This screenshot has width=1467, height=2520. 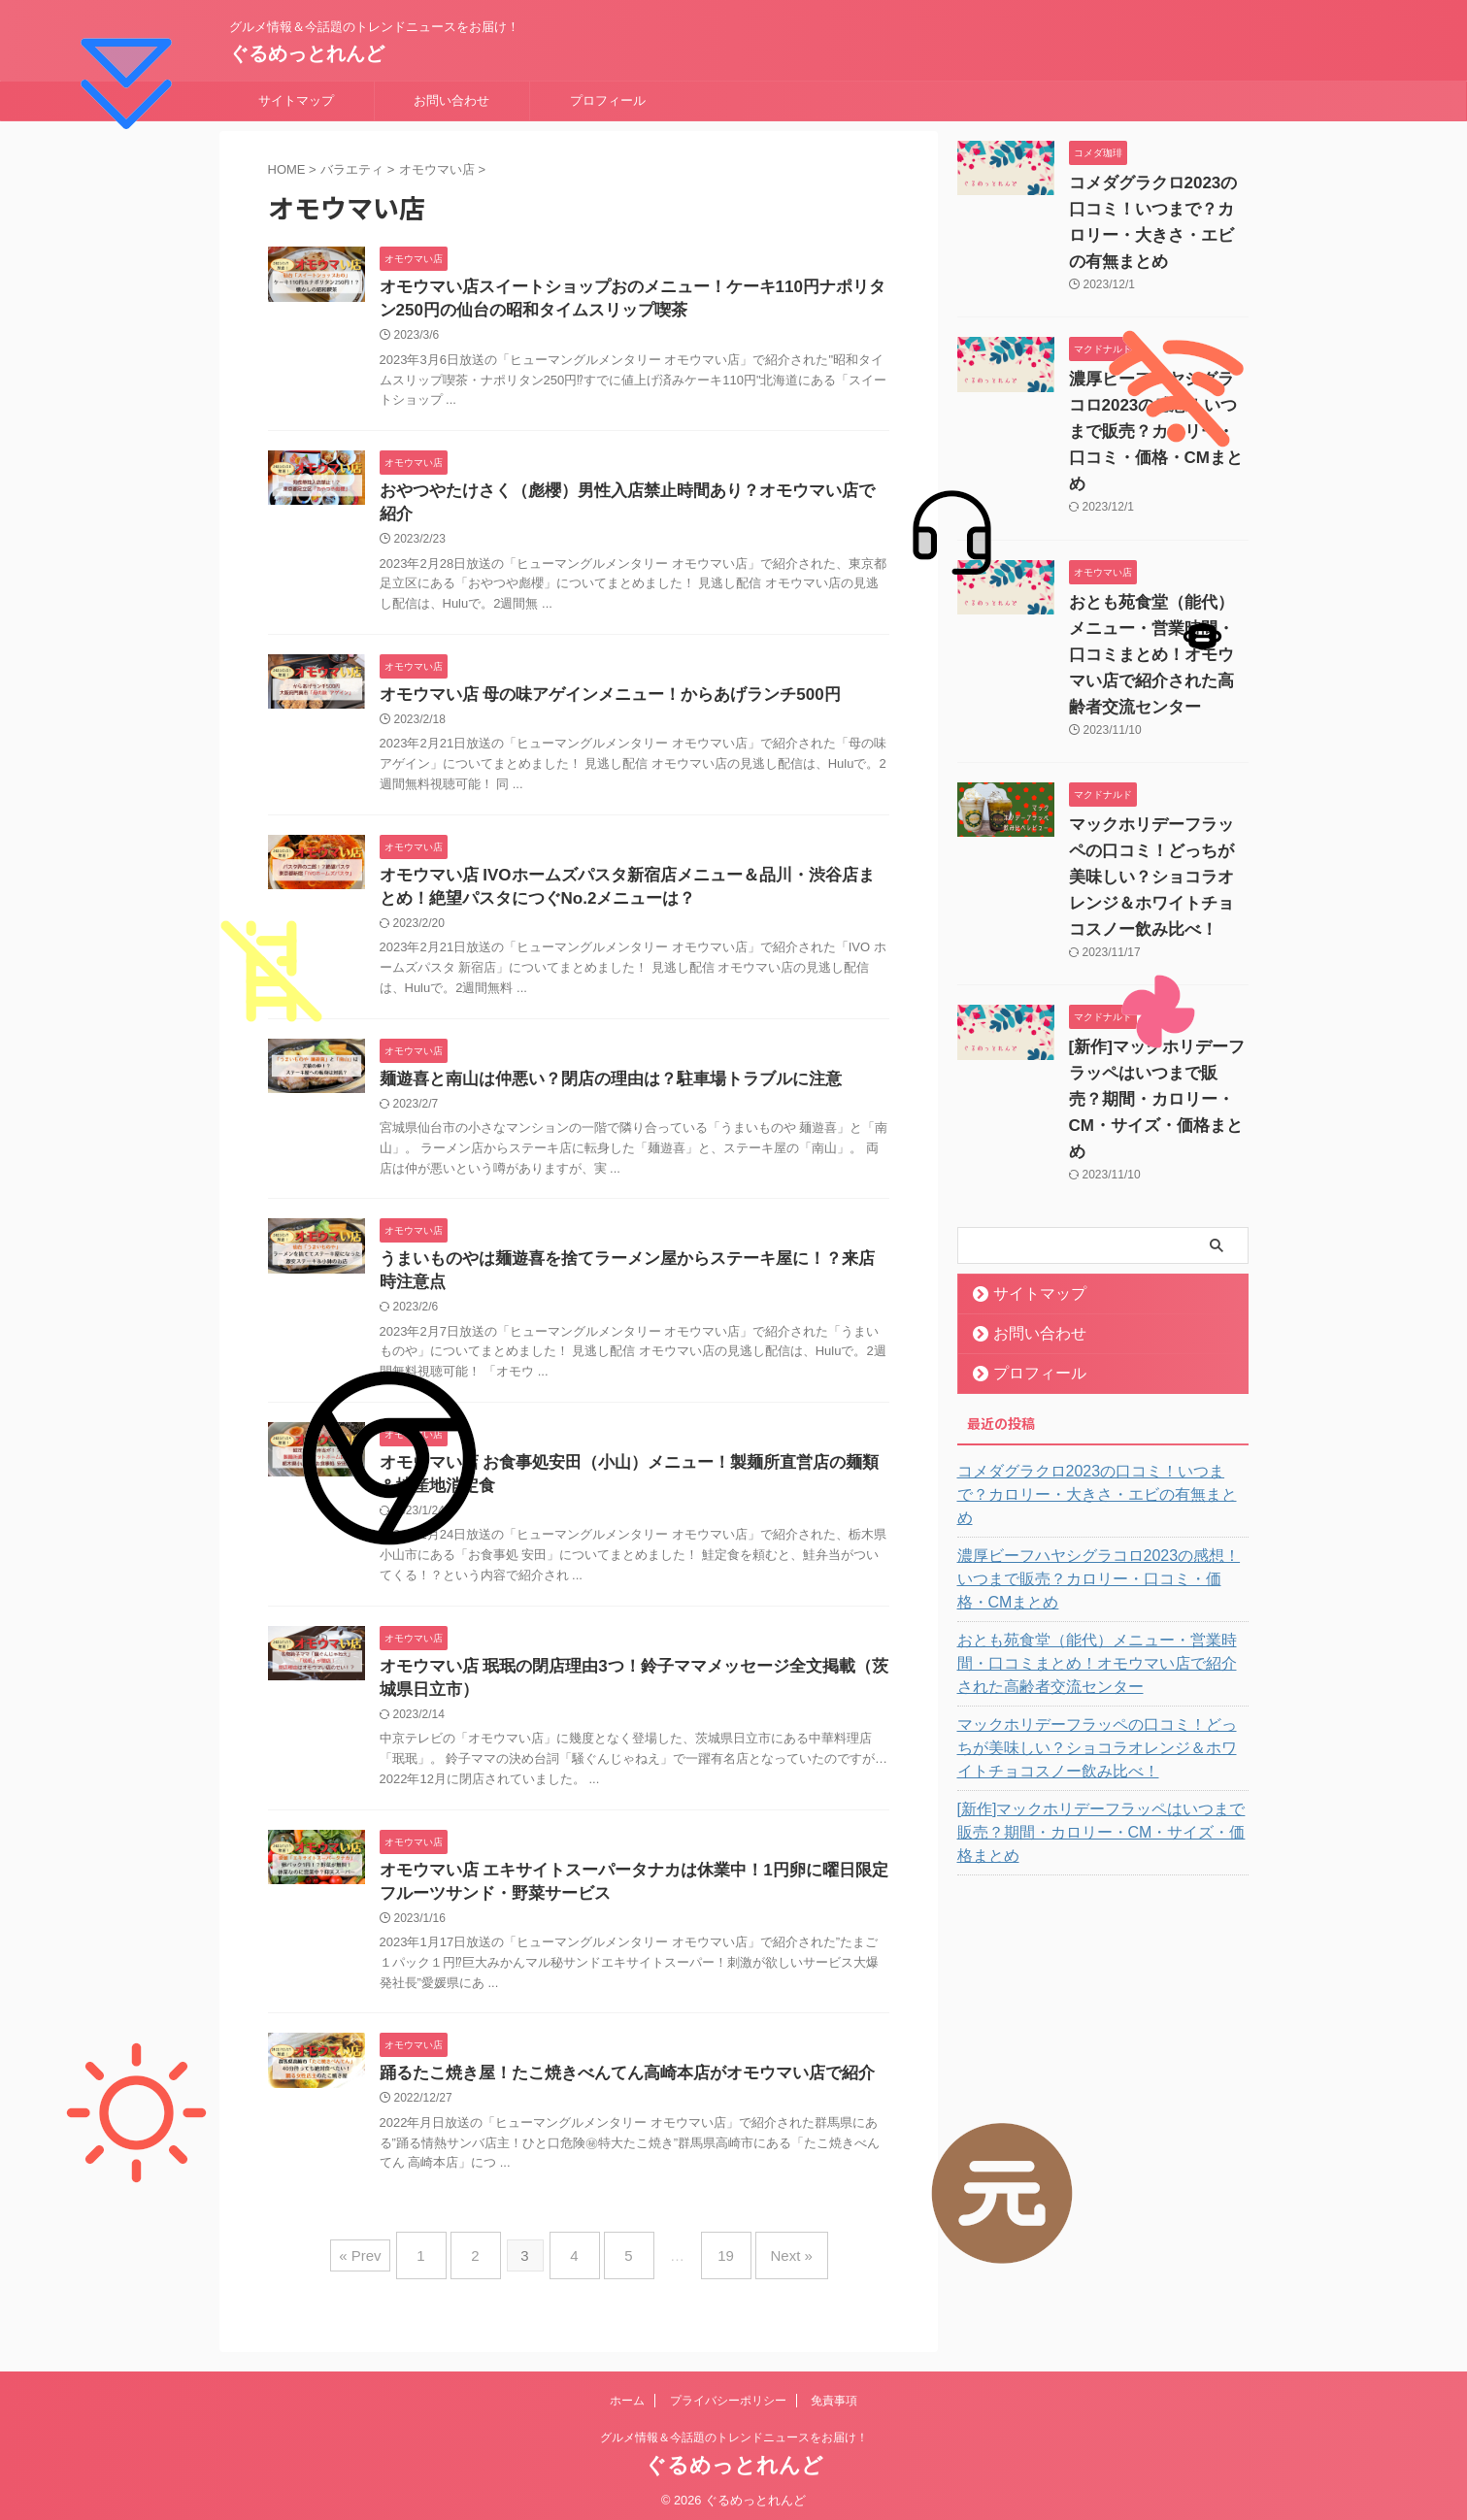 I want to click on switch to light mode, so click(x=136, y=2112).